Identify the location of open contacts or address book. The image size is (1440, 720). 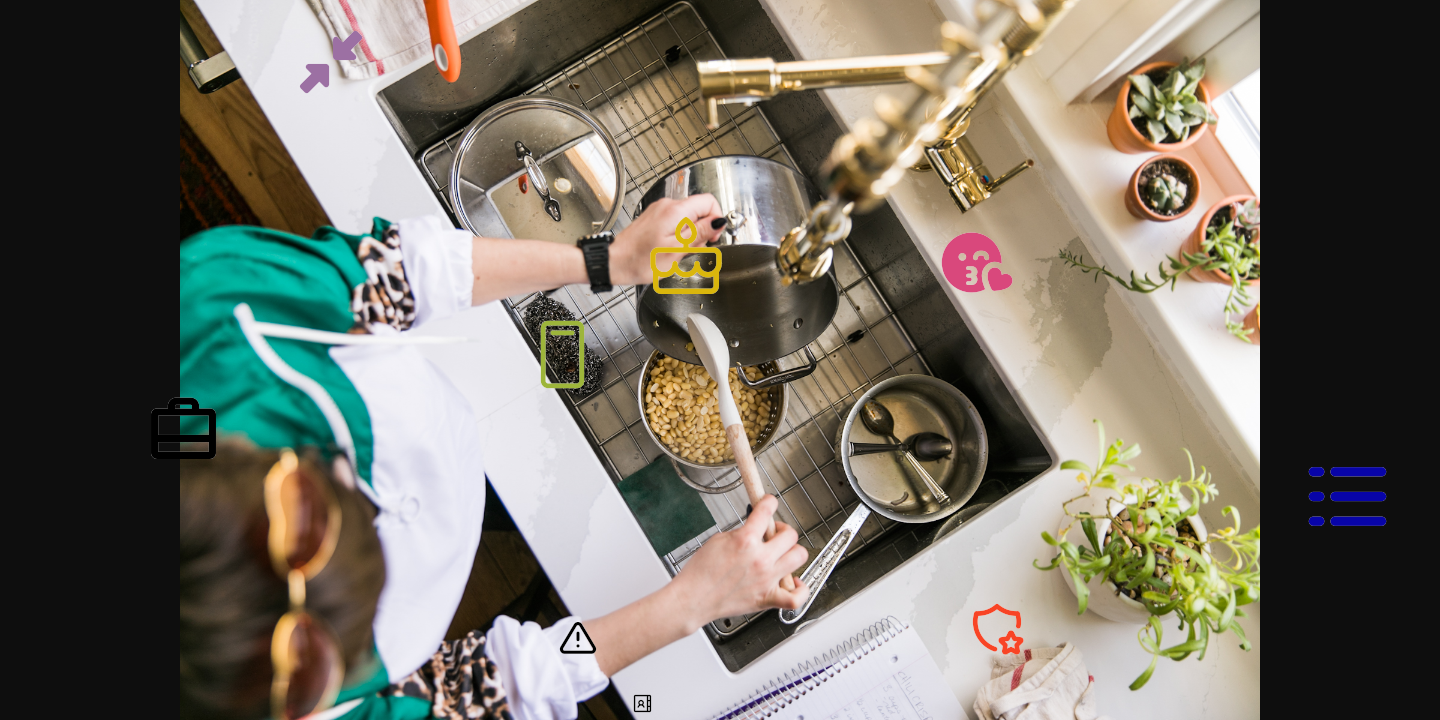
(642, 703).